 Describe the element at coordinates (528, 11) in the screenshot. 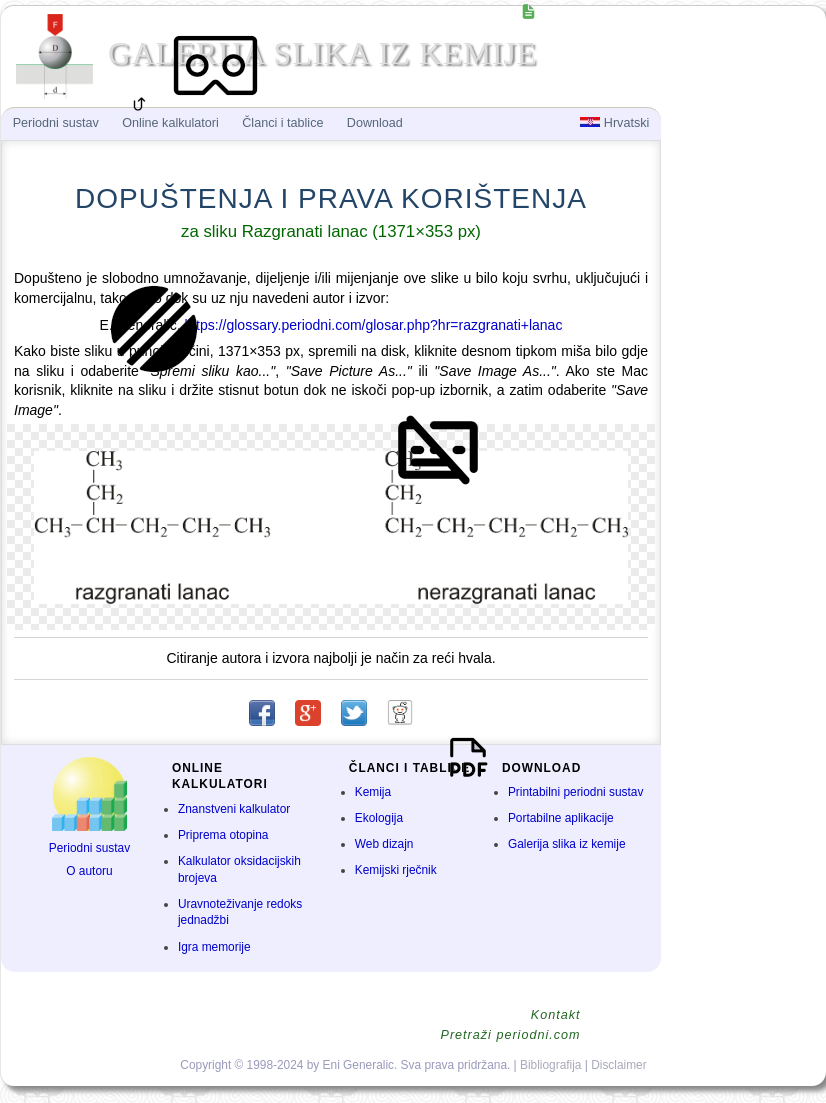

I see `view document details` at that location.